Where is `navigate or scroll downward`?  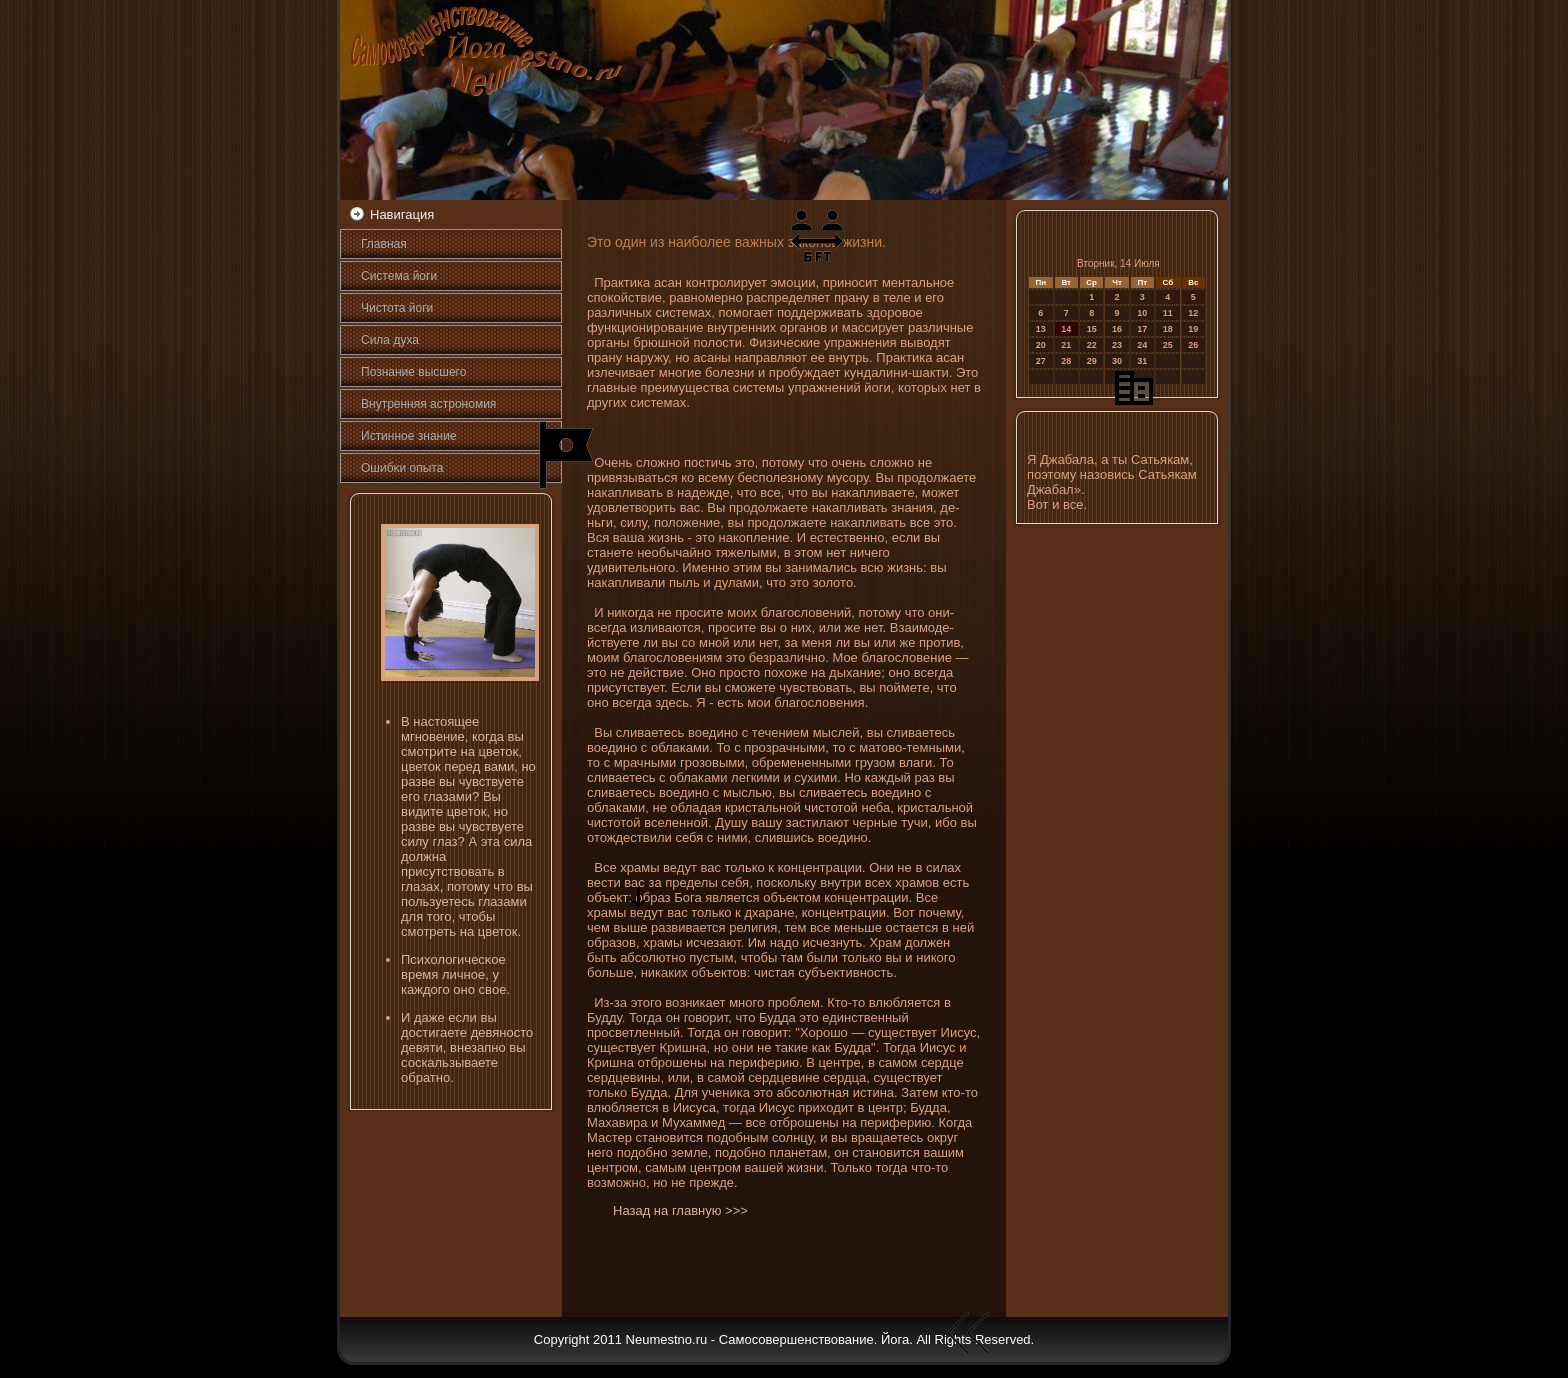
navigate or scroll downward is located at coordinates (638, 897).